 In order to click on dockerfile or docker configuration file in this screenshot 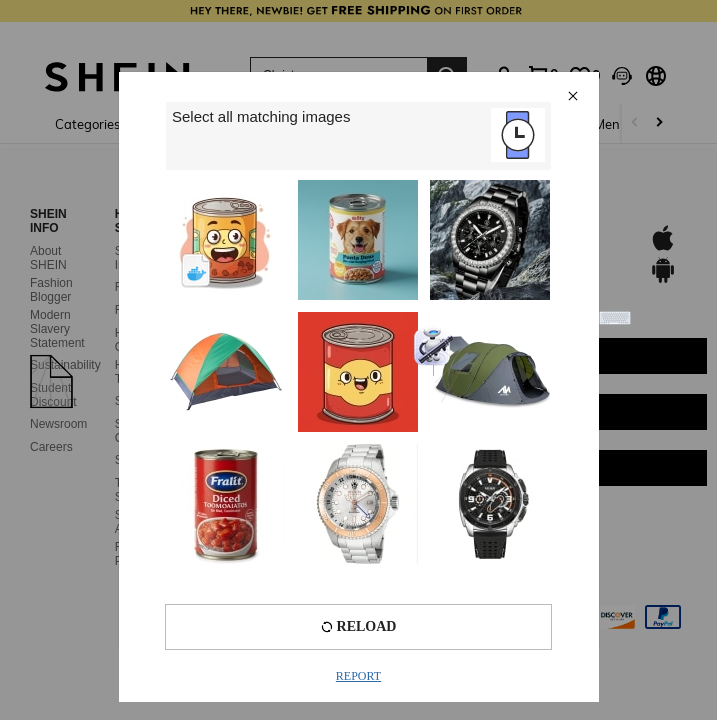, I will do `click(196, 270)`.